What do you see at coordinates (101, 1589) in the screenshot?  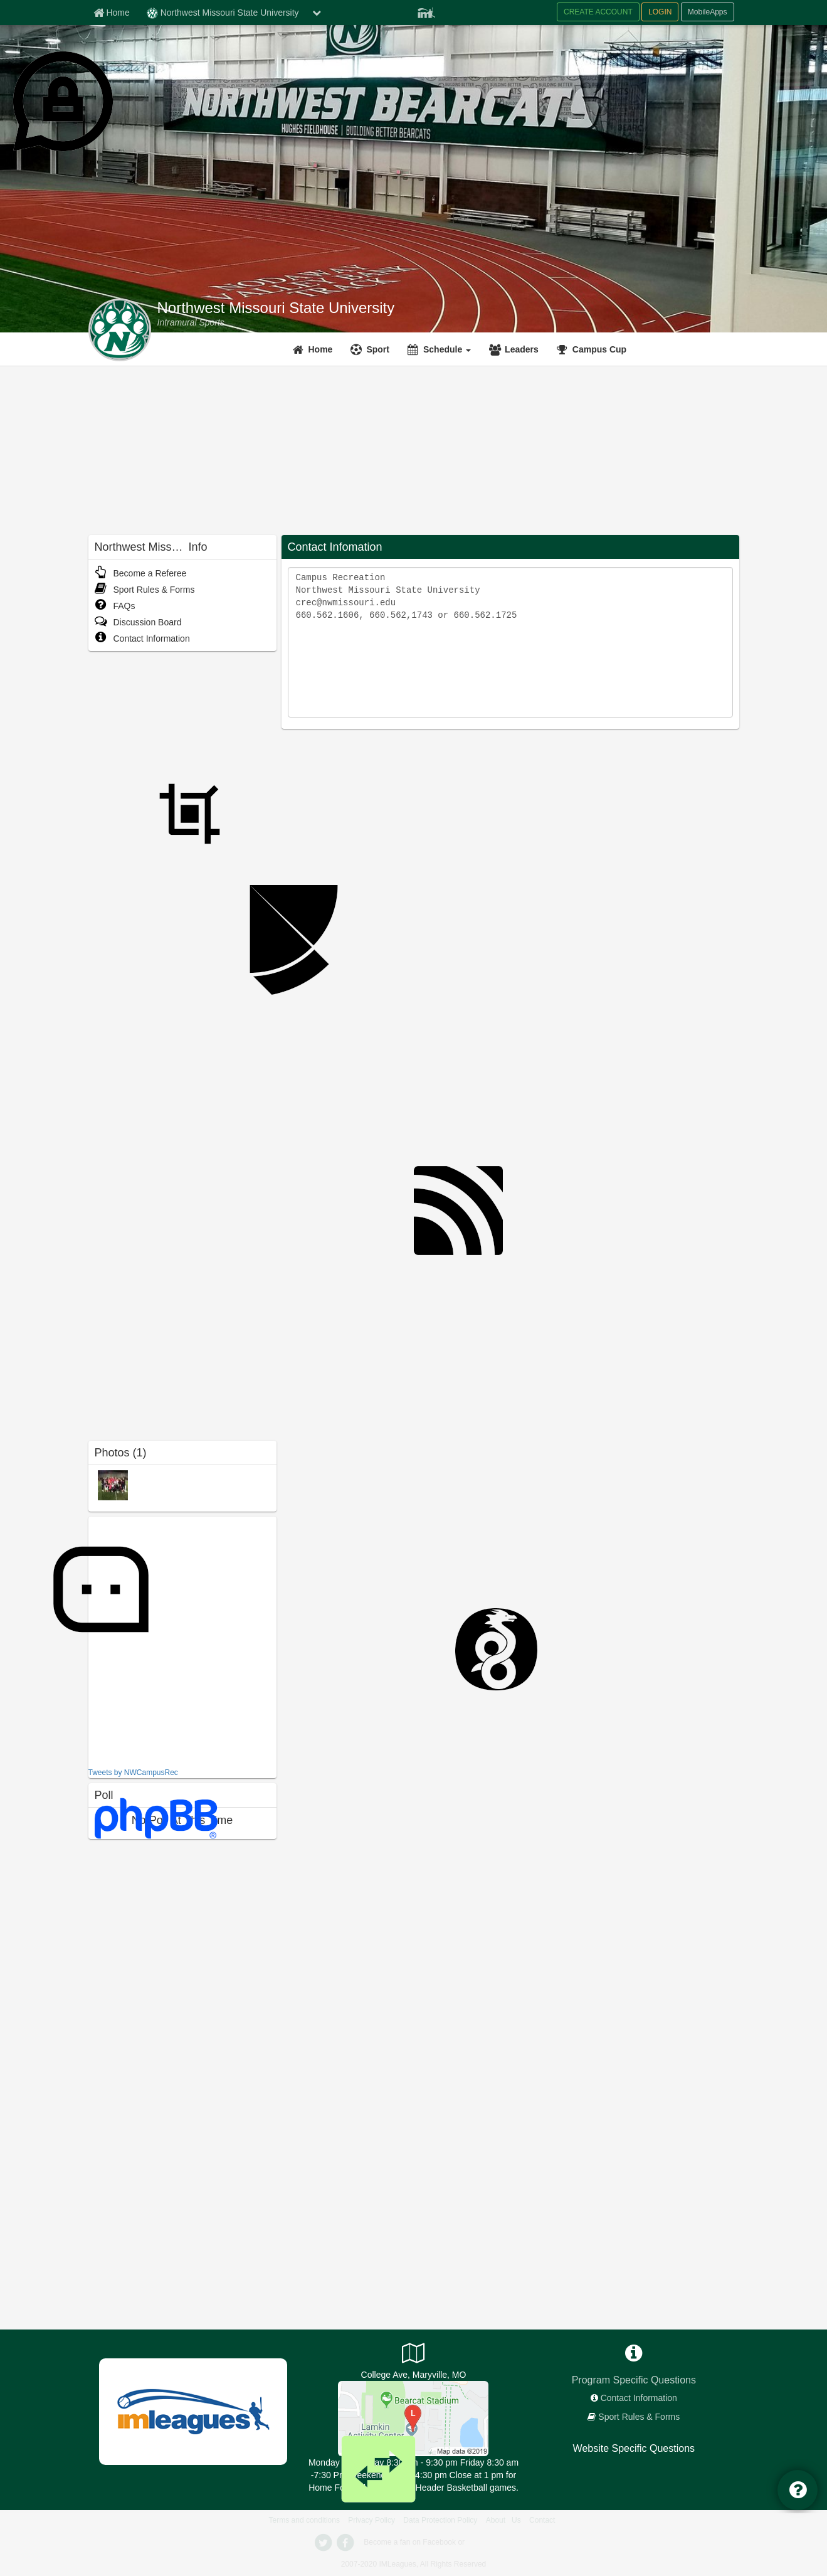 I see `open messaging or chat` at bounding box center [101, 1589].